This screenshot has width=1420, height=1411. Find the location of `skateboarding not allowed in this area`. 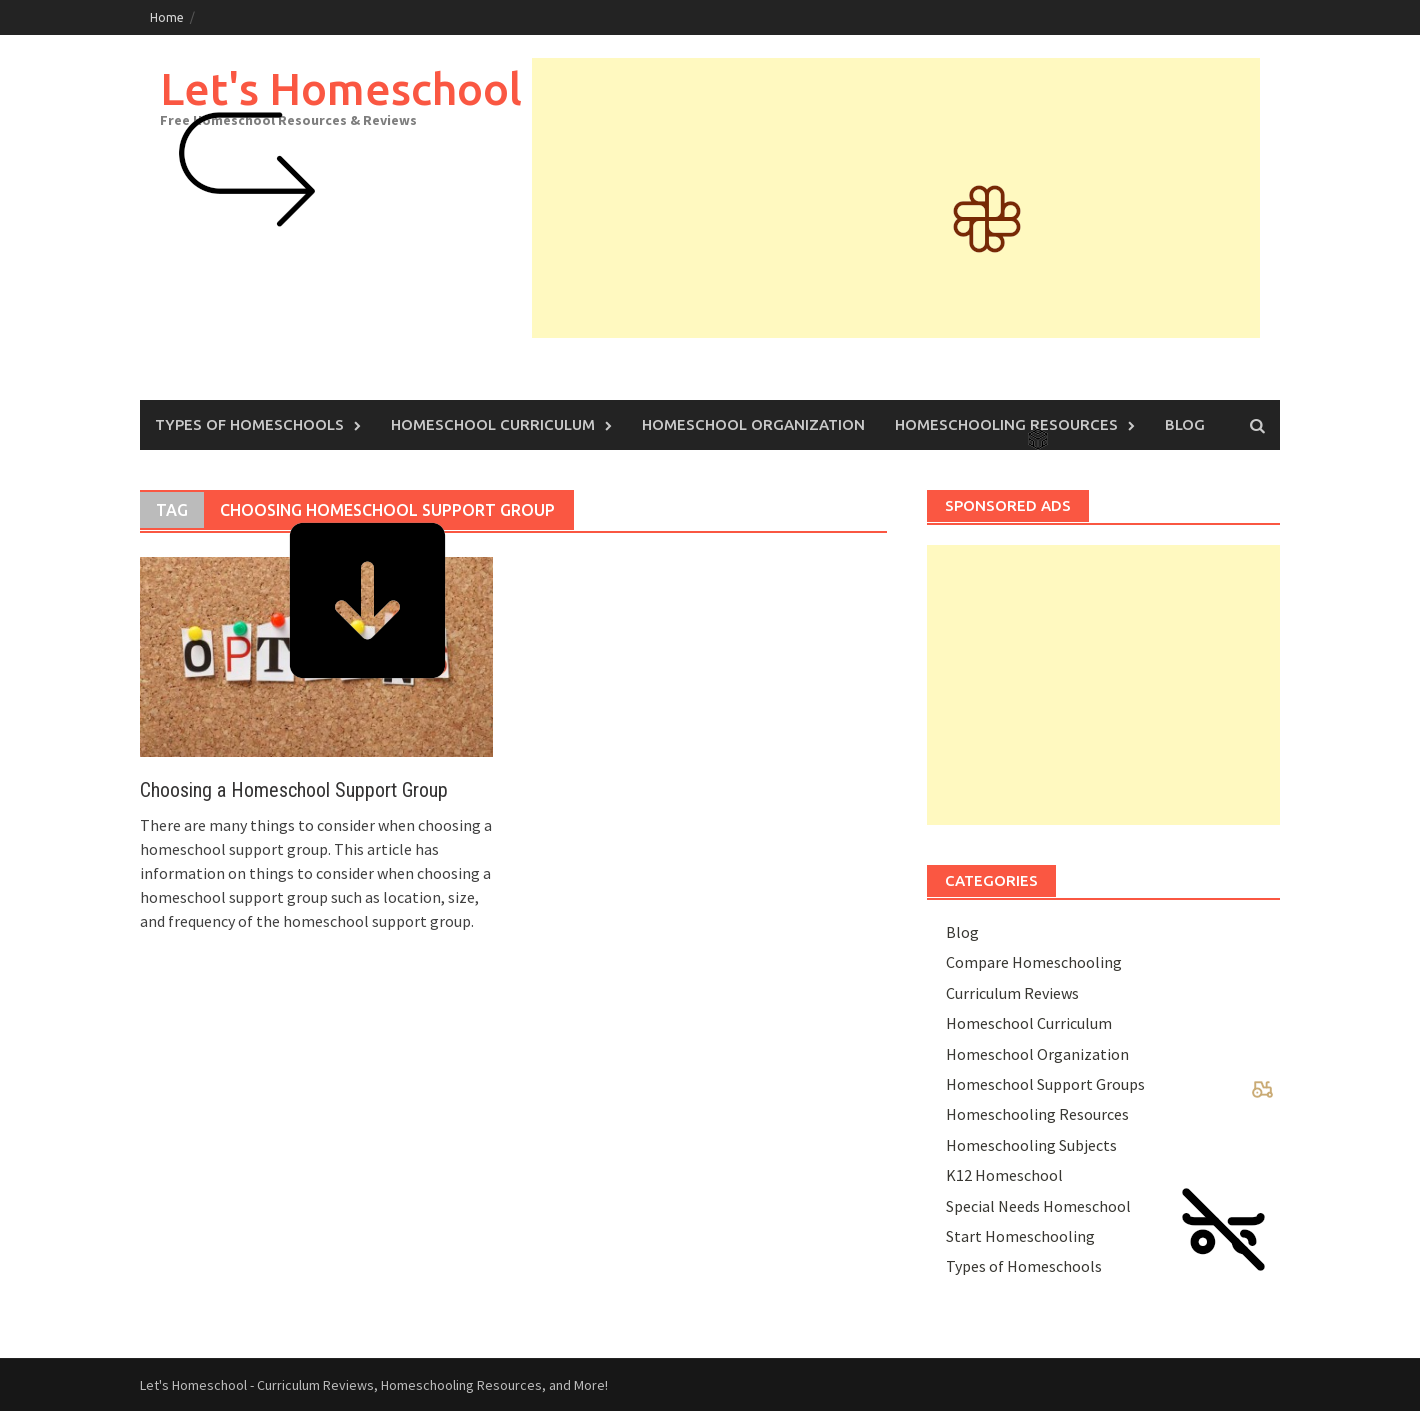

skateboarding not allowed in this area is located at coordinates (1223, 1229).